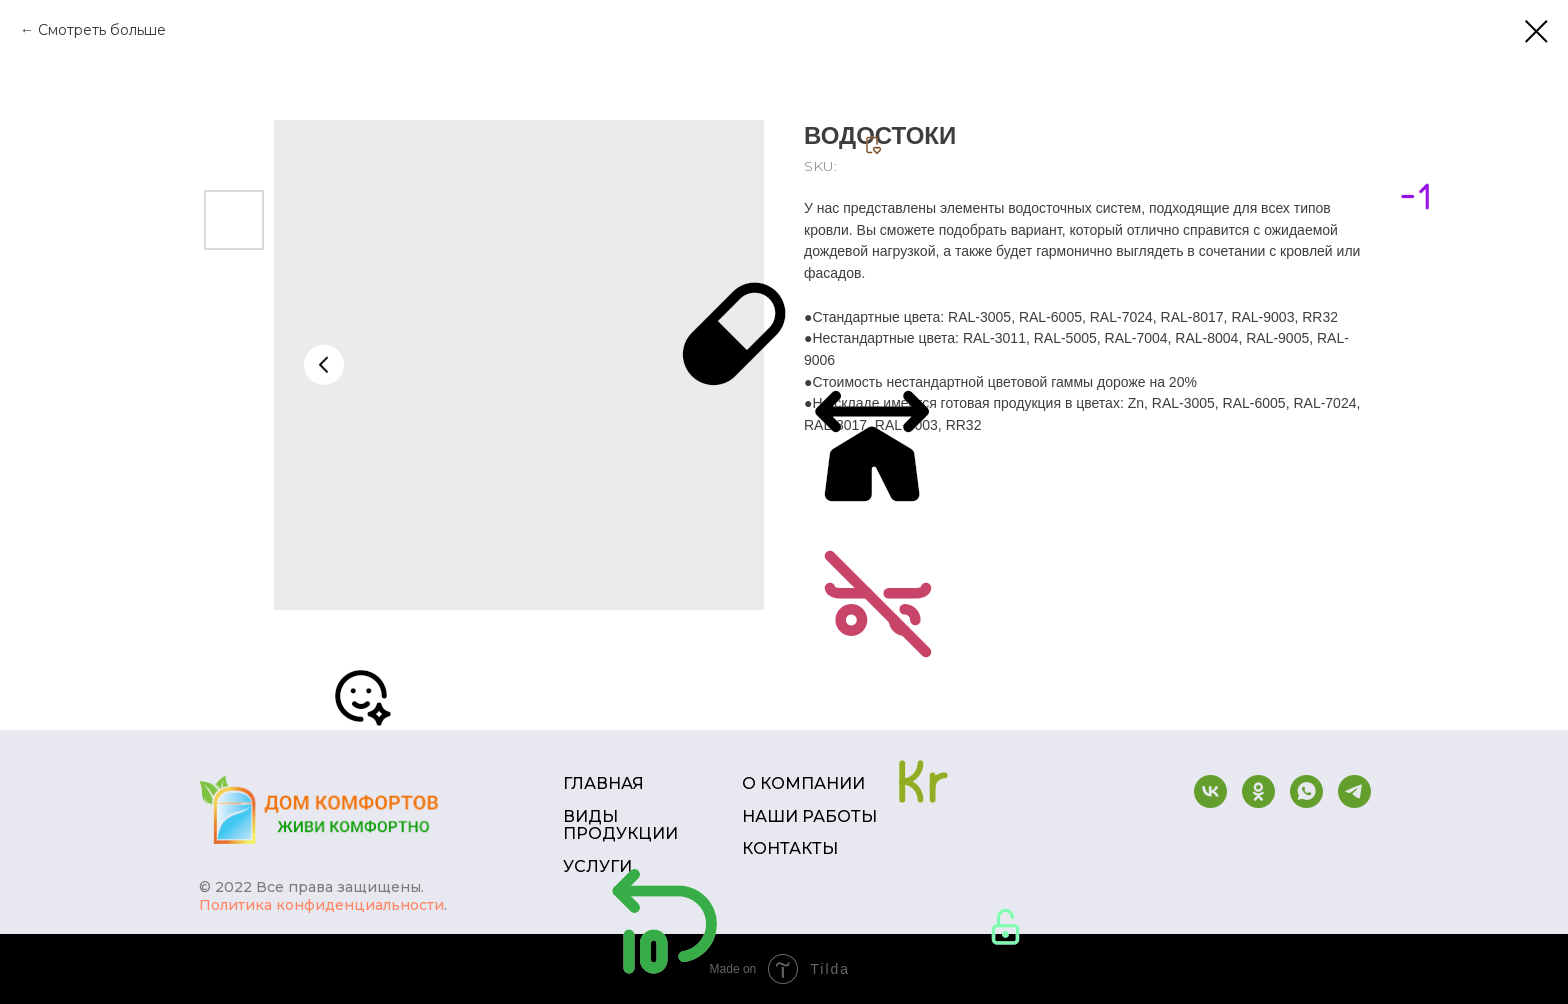 Image resolution: width=1568 pixels, height=1004 pixels. What do you see at coordinates (1417, 196) in the screenshot?
I see `decrease exposure by one stop` at bounding box center [1417, 196].